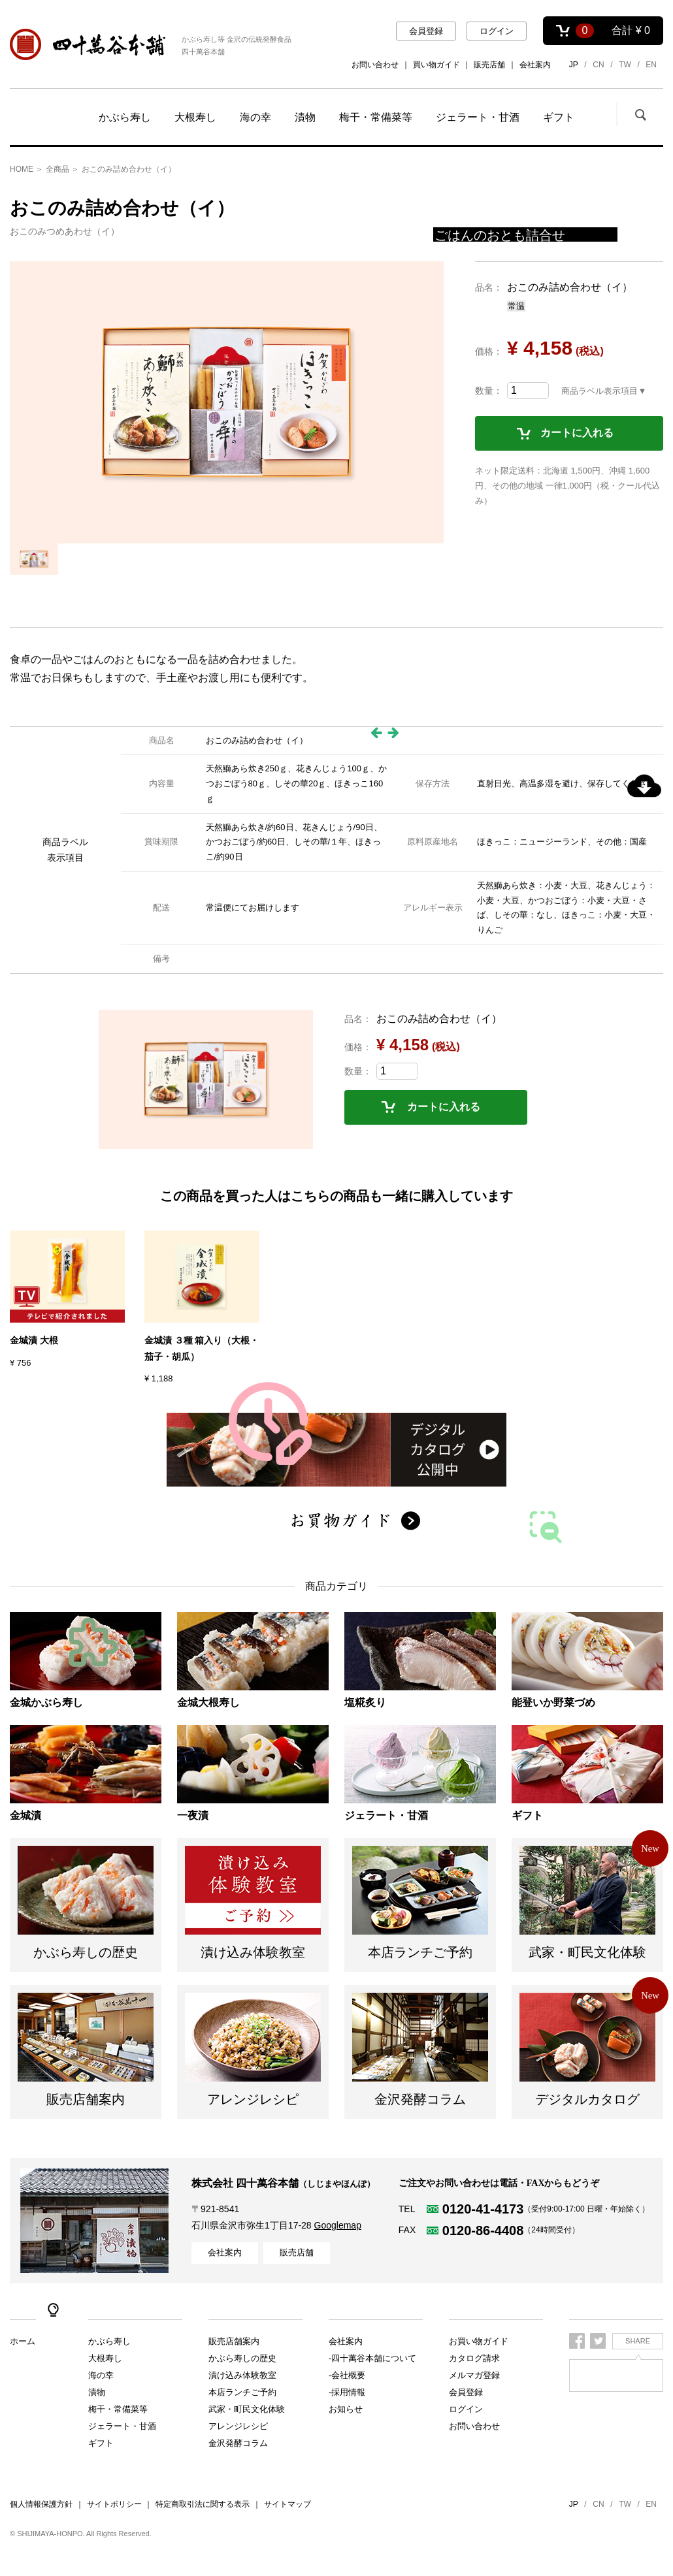  I want to click on download file from cloud storage, so click(644, 786).